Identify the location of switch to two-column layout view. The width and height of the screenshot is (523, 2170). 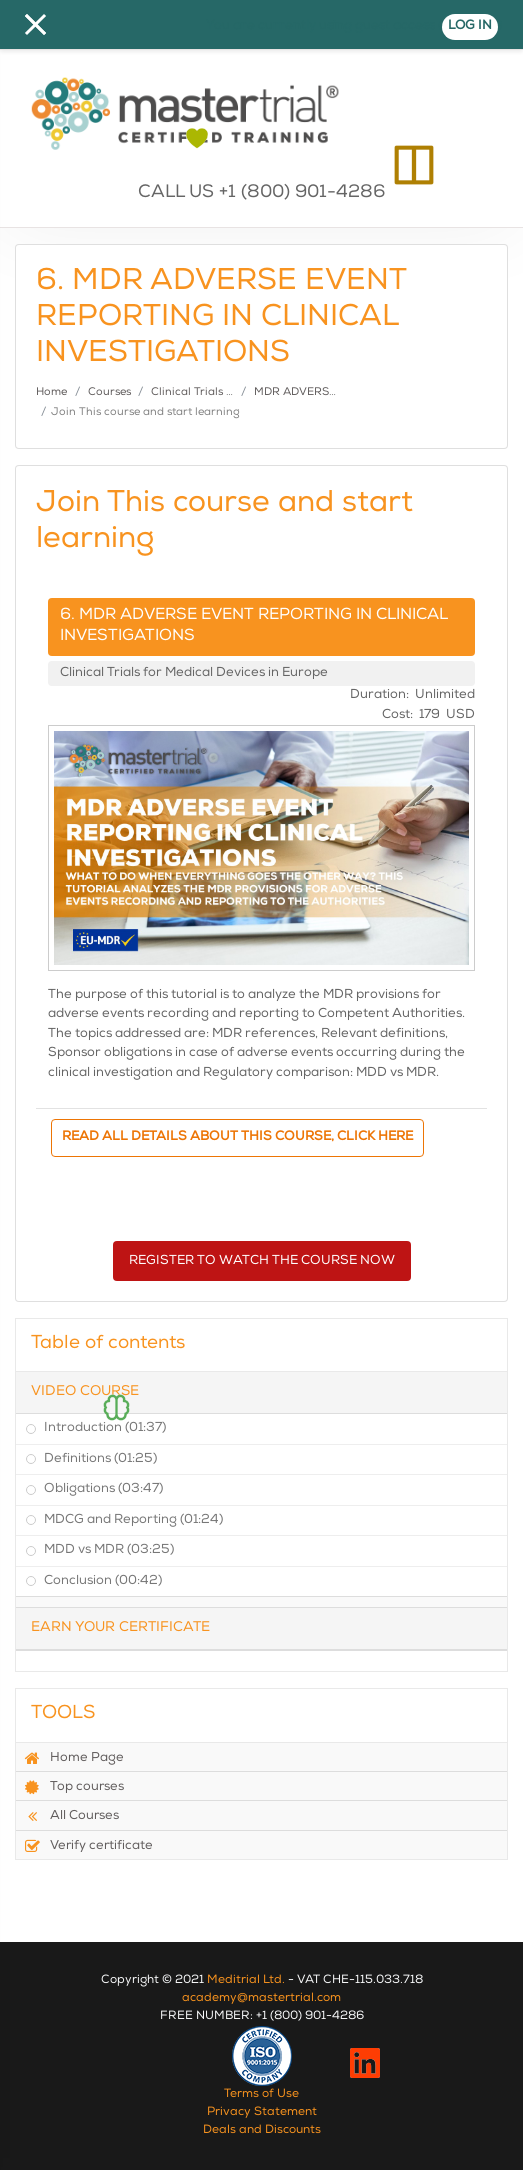
(414, 165).